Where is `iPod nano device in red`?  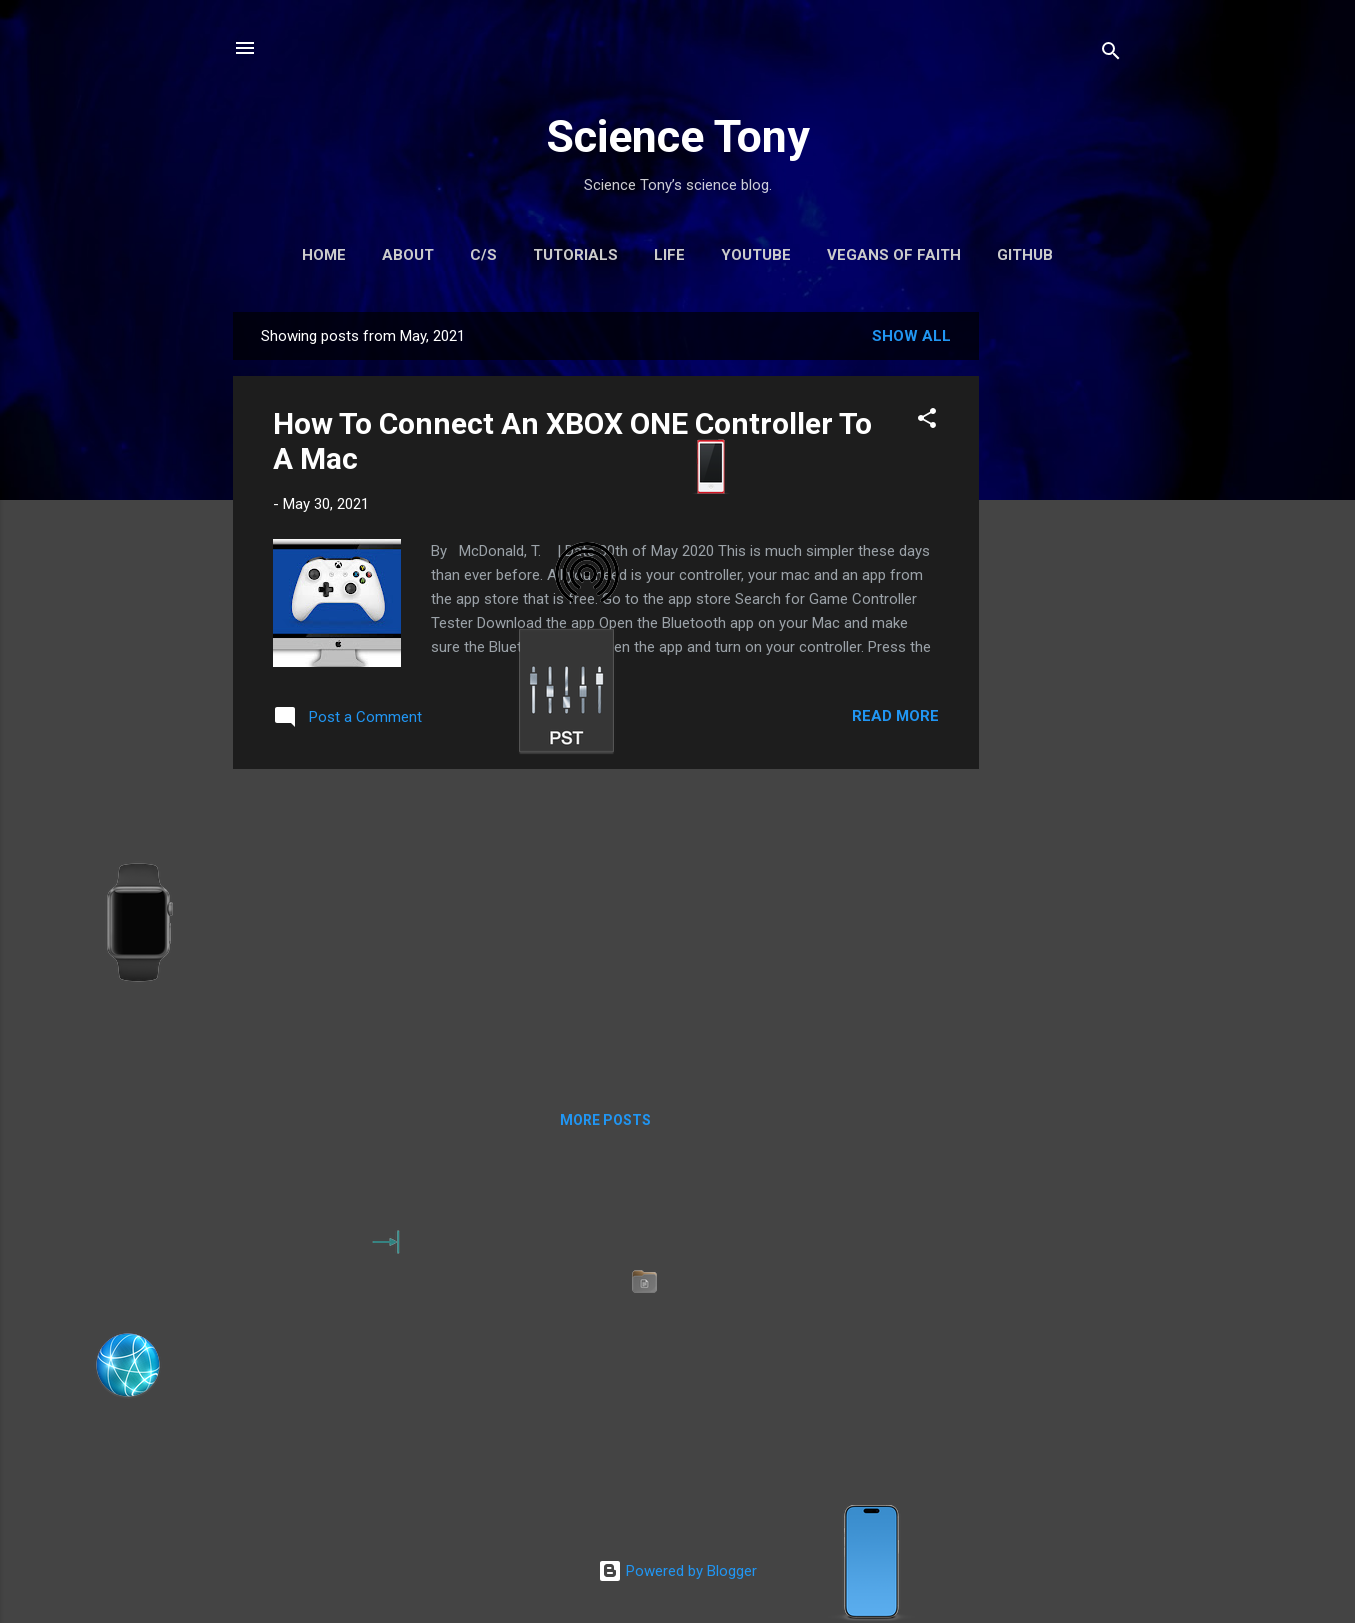
iPod nano device in red is located at coordinates (711, 467).